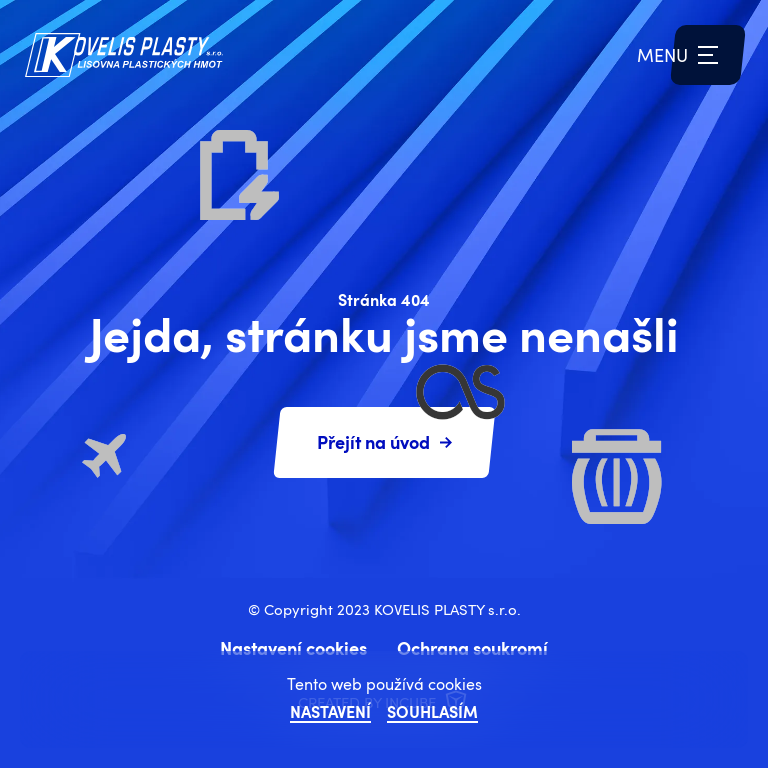 This screenshot has height=768, width=768. I want to click on indicates battery is empty but currently charging, so click(234, 175).